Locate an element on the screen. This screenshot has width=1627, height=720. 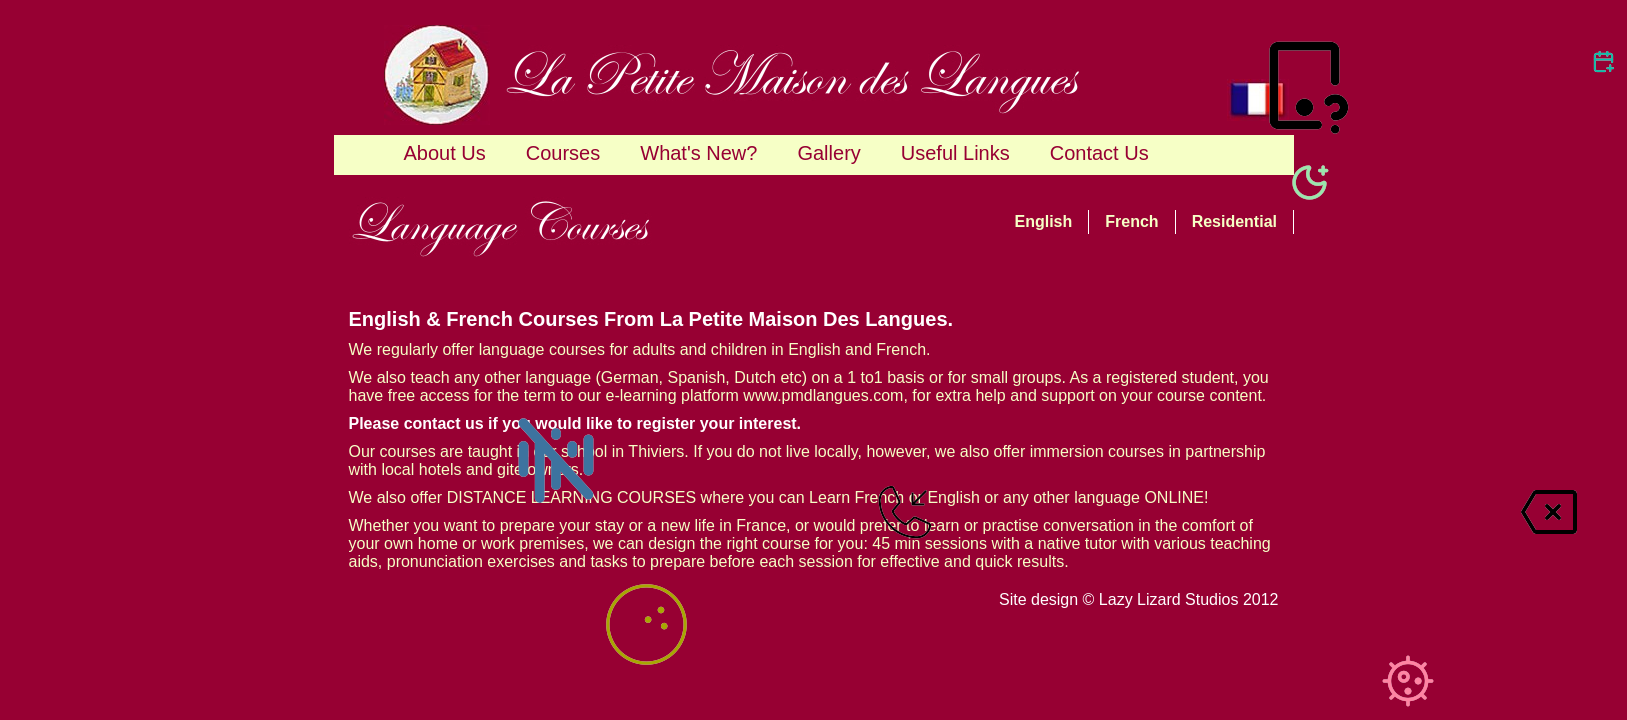
indicates virus or malware detected is located at coordinates (1408, 681).